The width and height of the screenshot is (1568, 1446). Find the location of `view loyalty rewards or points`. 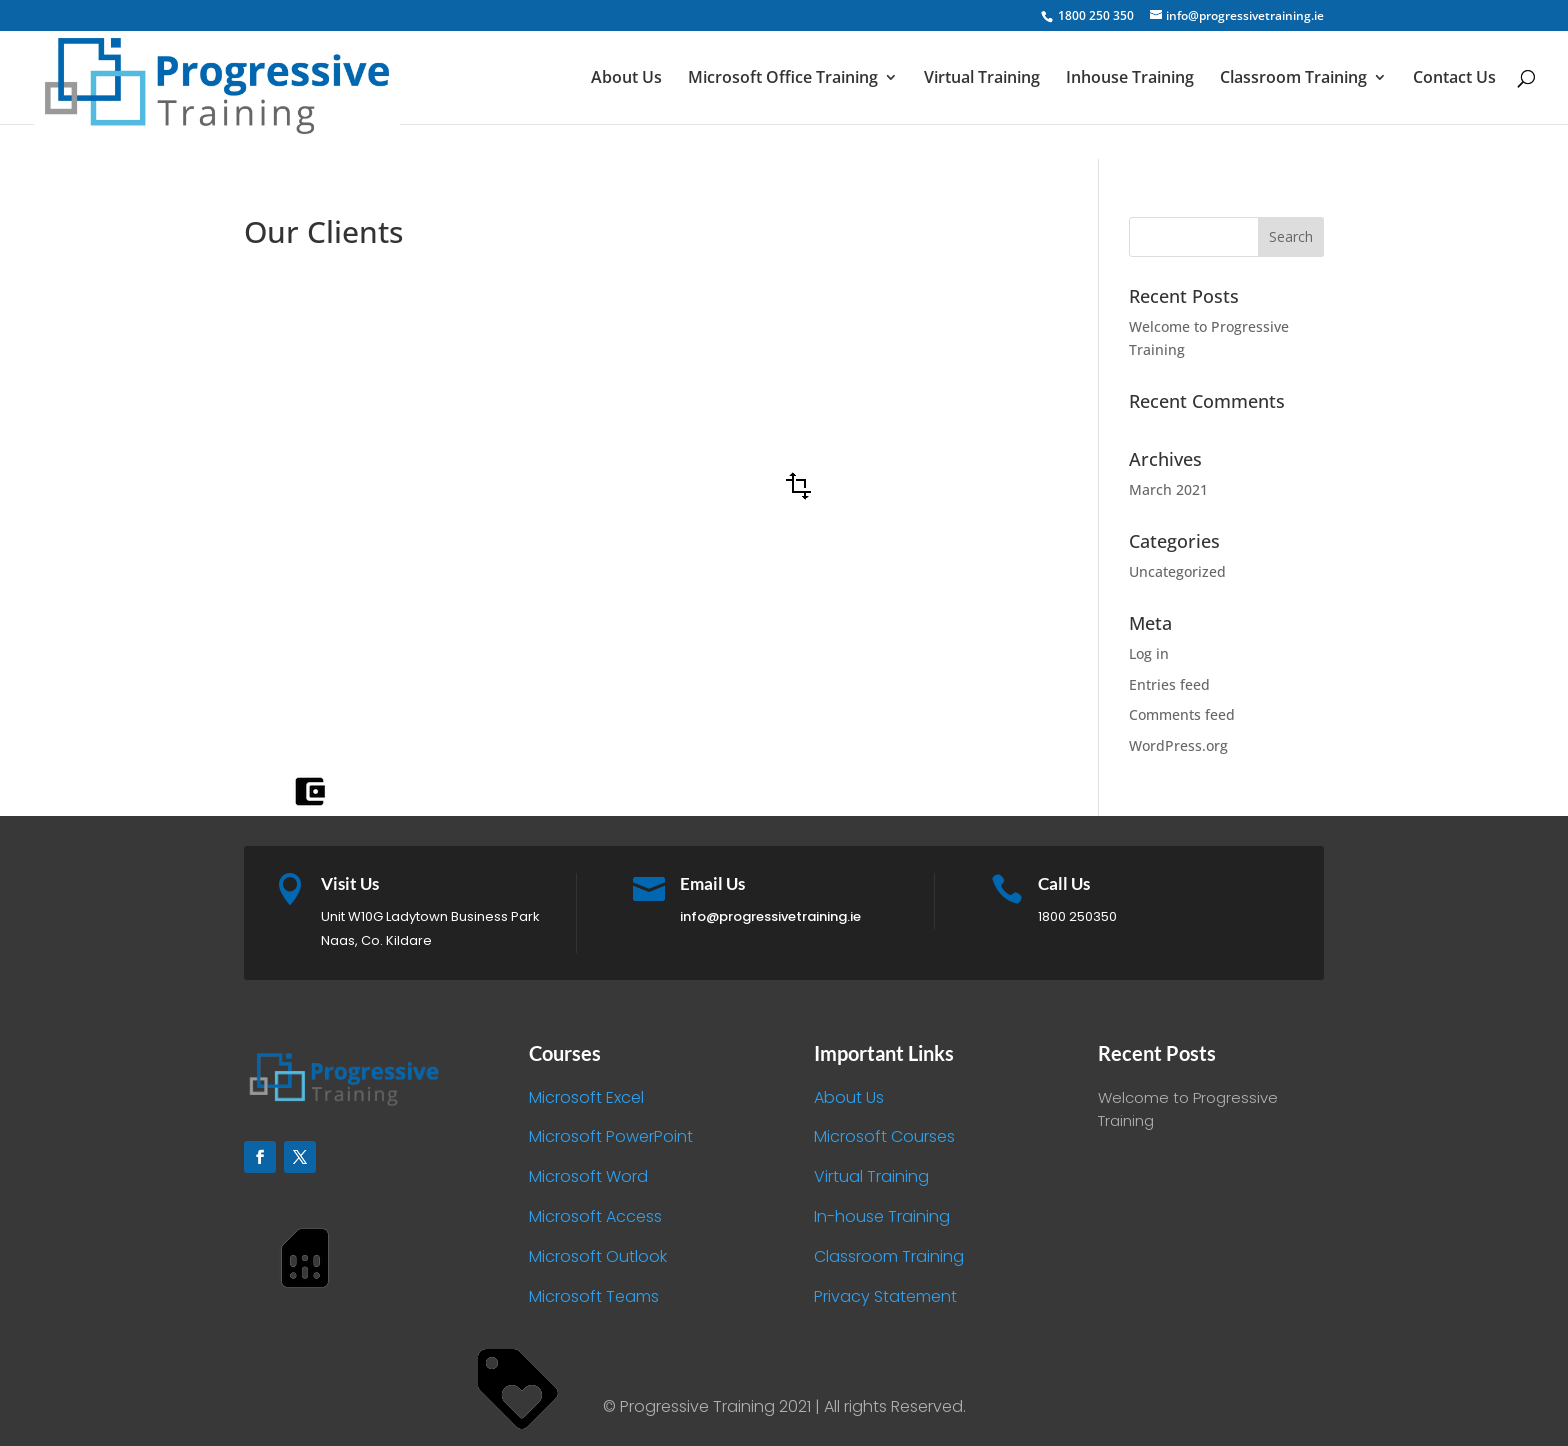

view loyalty rewards or points is located at coordinates (518, 1389).